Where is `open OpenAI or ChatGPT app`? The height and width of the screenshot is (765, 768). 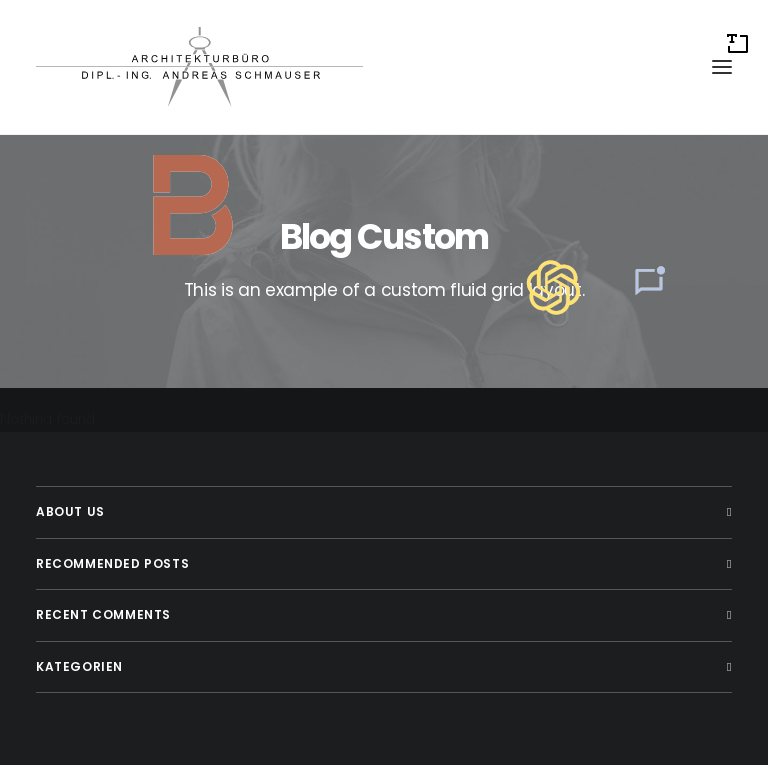
open OpenAI or ChatGPT app is located at coordinates (553, 287).